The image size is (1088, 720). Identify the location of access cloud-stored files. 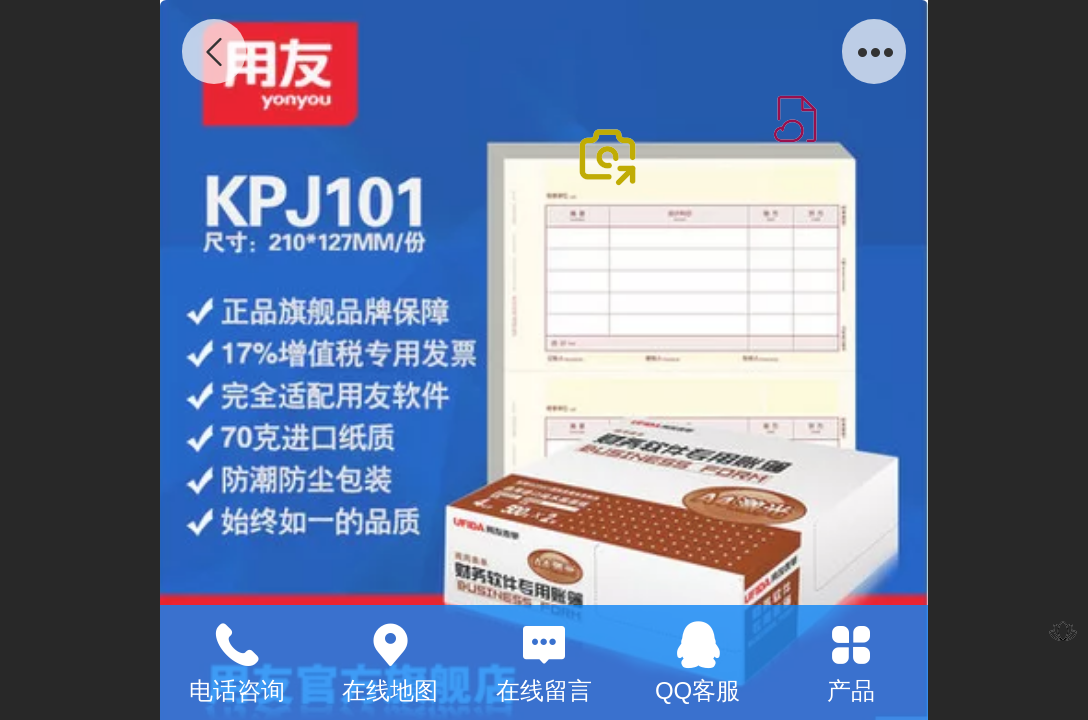
(797, 119).